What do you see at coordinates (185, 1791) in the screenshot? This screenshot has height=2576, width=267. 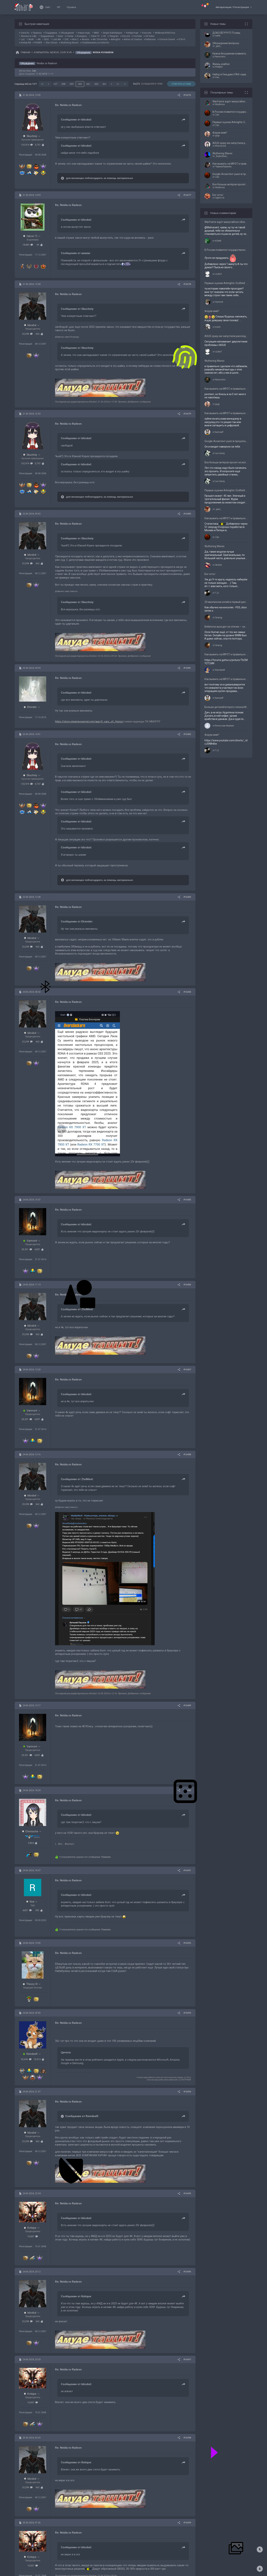 I see `roll dice or generate random number` at bounding box center [185, 1791].